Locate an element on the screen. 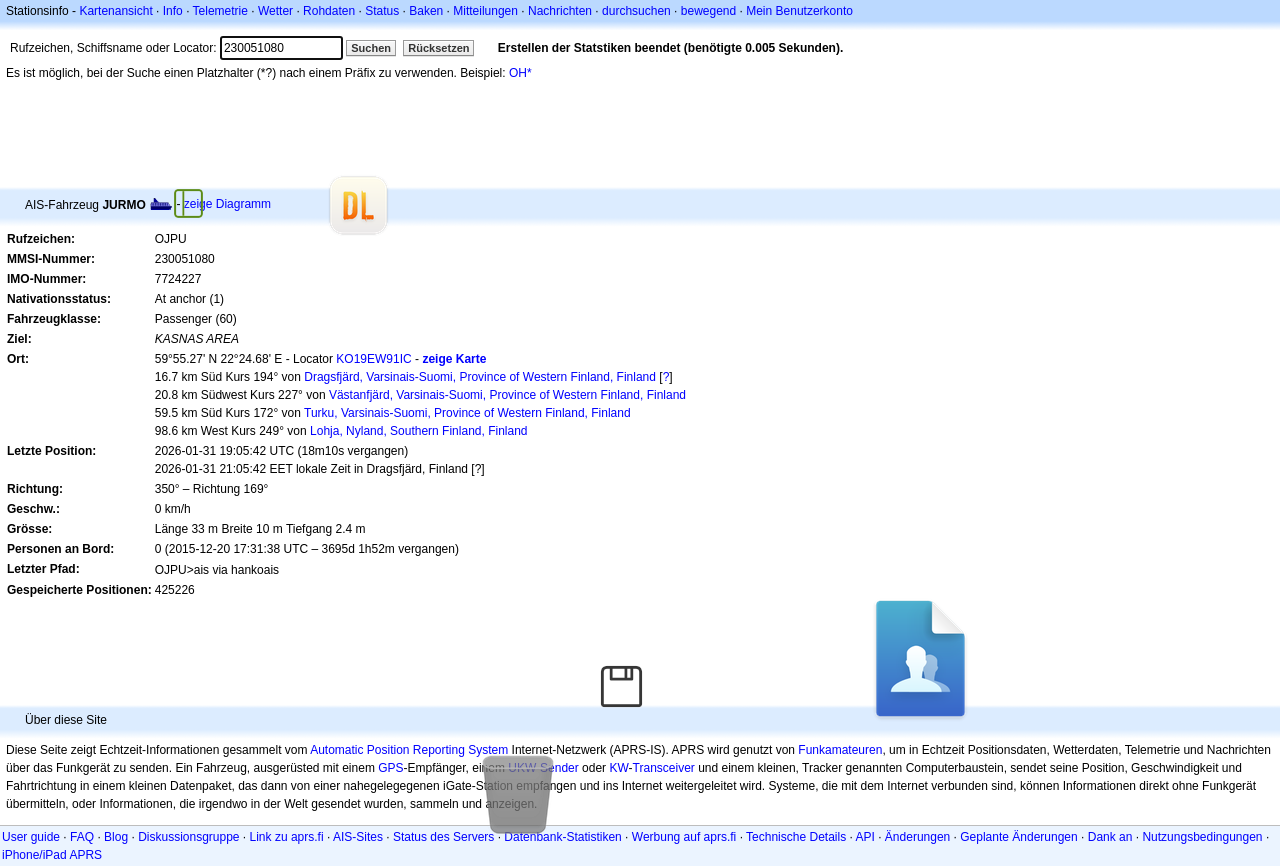 Image resolution: width=1280 pixels, height=866 pixels. empty trash bin ready to receive deleted items is located at coordinates (518, 794).